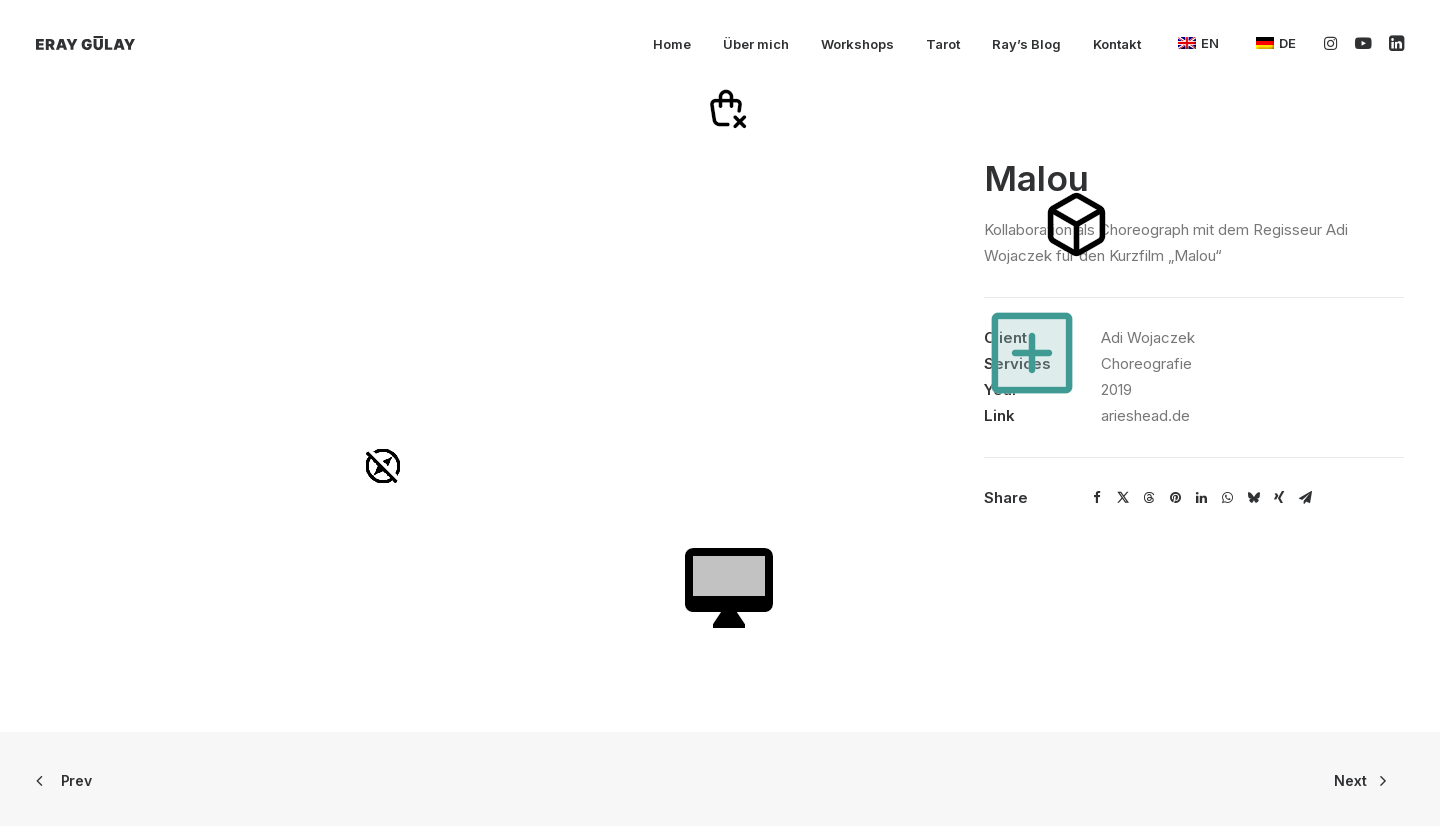  I want to click on disable compass or navigation features, so click(383, 466).